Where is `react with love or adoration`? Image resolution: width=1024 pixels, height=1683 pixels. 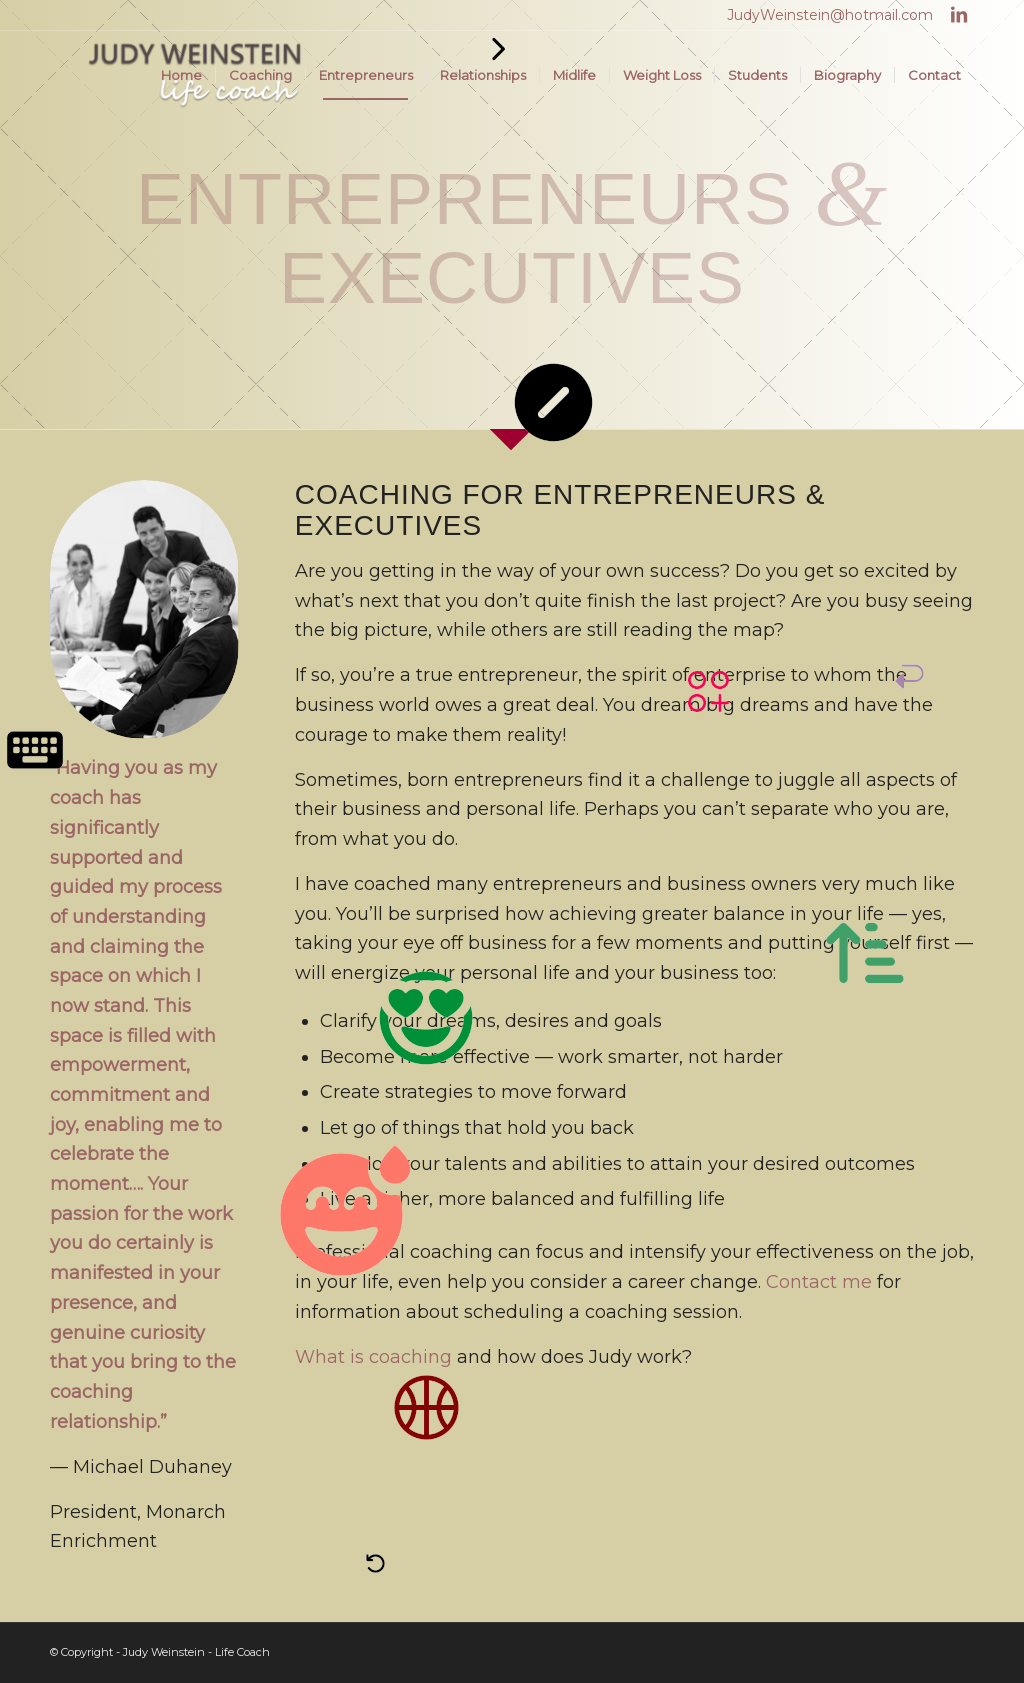
react with love or adoration is located at coordinates (426, 1018).